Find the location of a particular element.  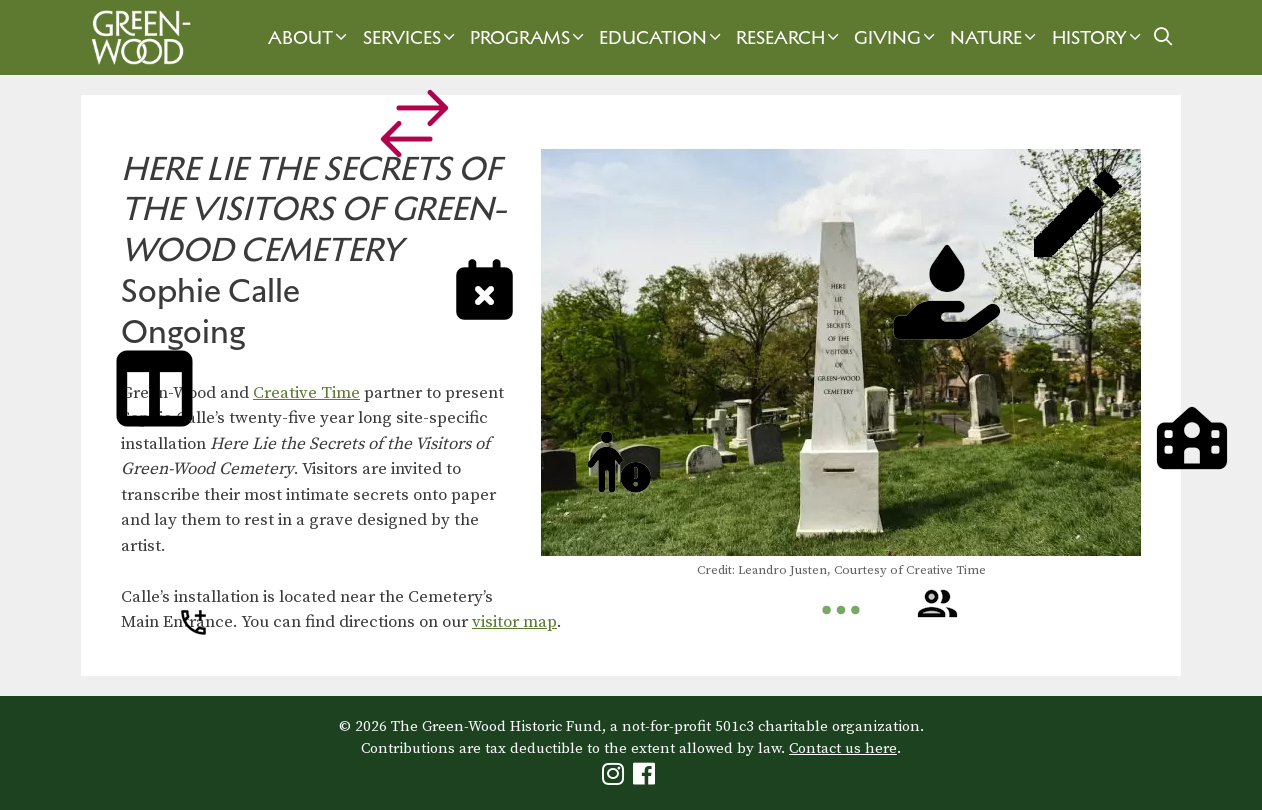

access school or education-related features is located at coordinates (1192, 438).